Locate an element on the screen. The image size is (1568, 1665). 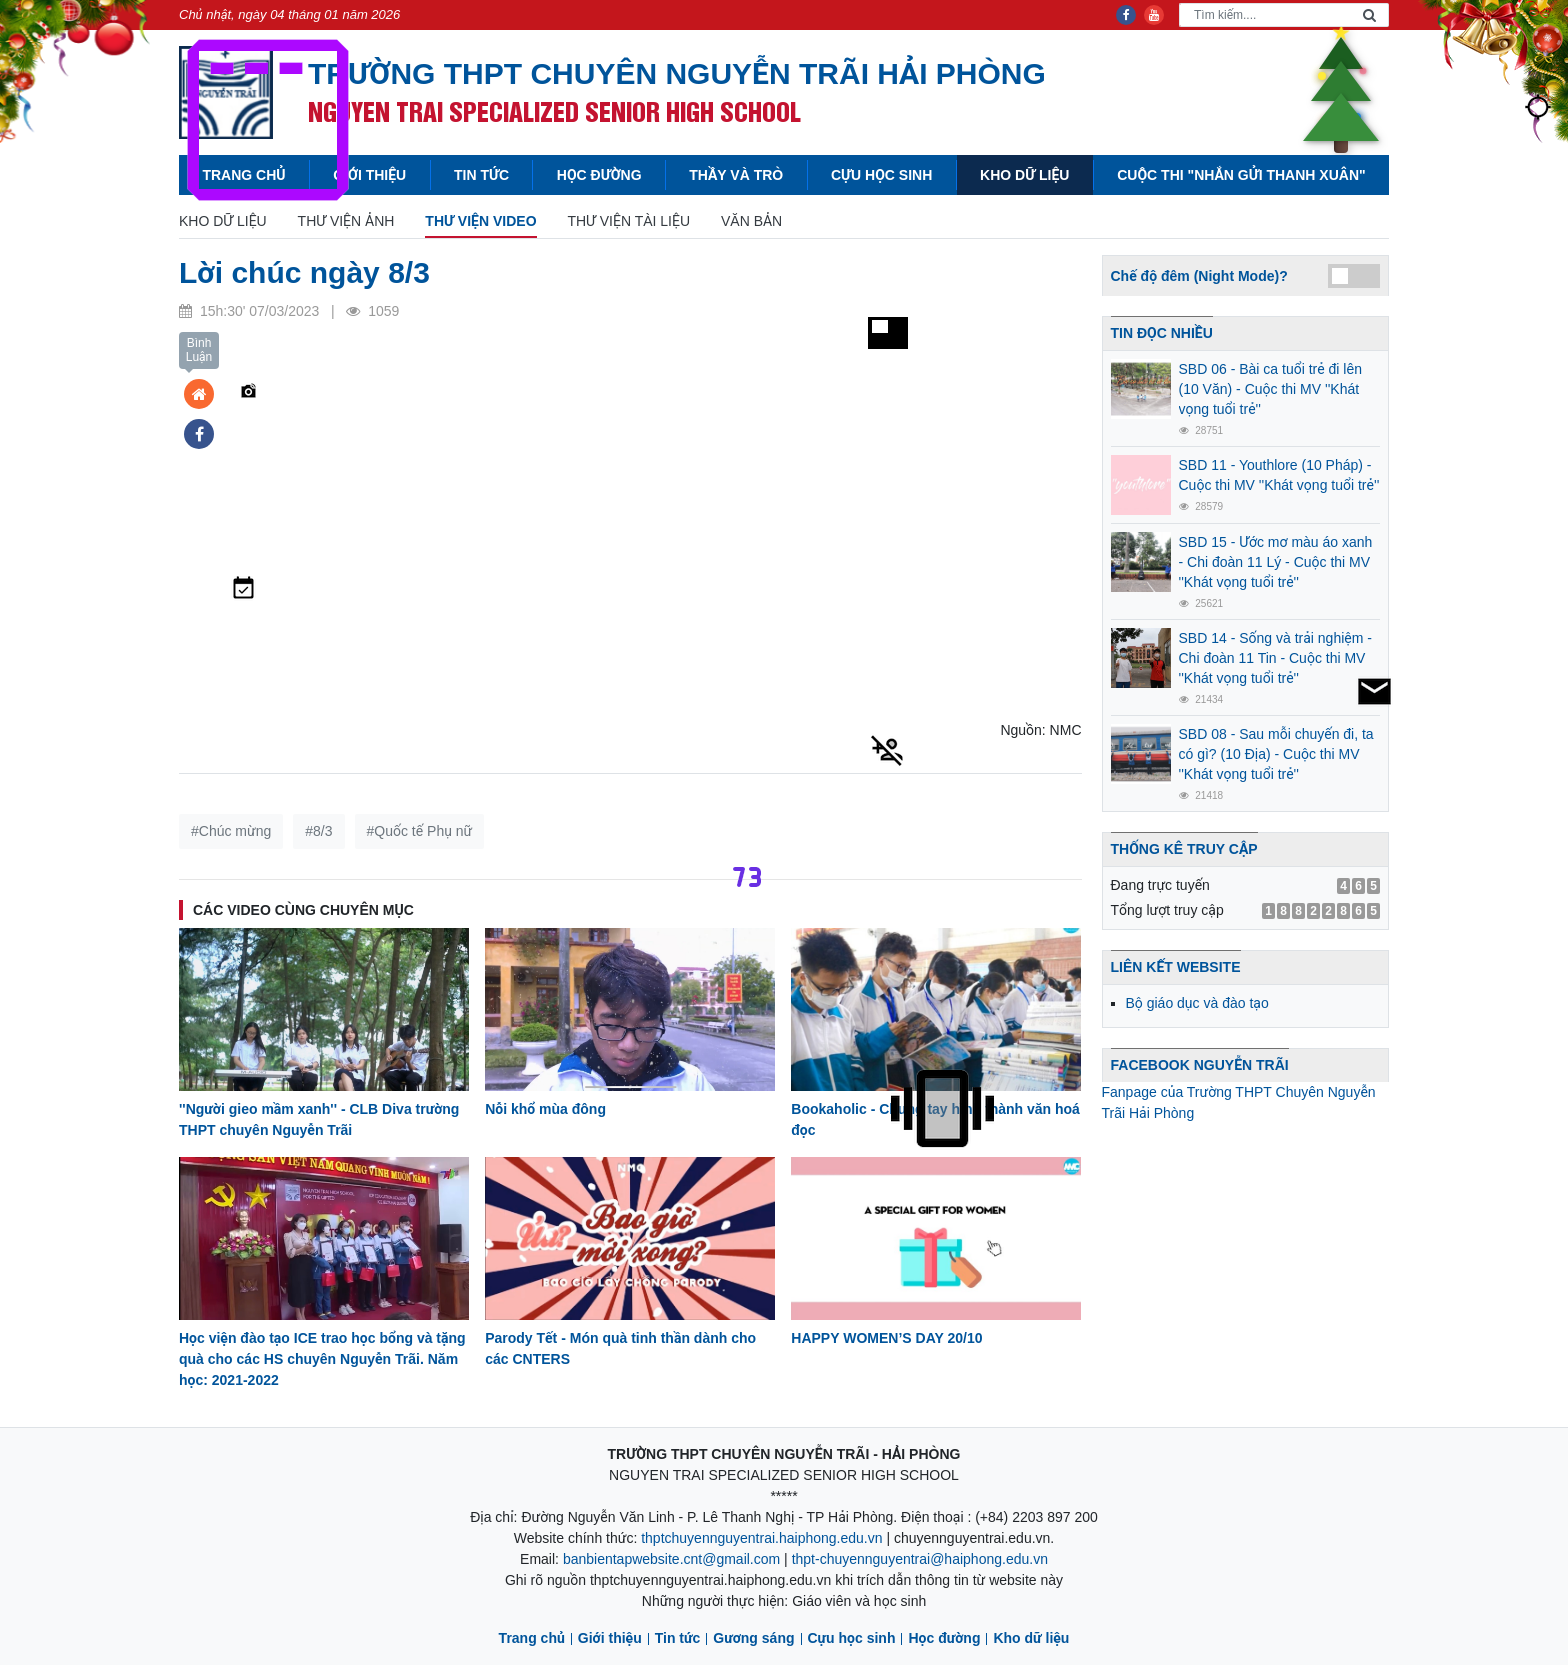
indicates adding contacts is disabled is located at coordinates (887, 749).